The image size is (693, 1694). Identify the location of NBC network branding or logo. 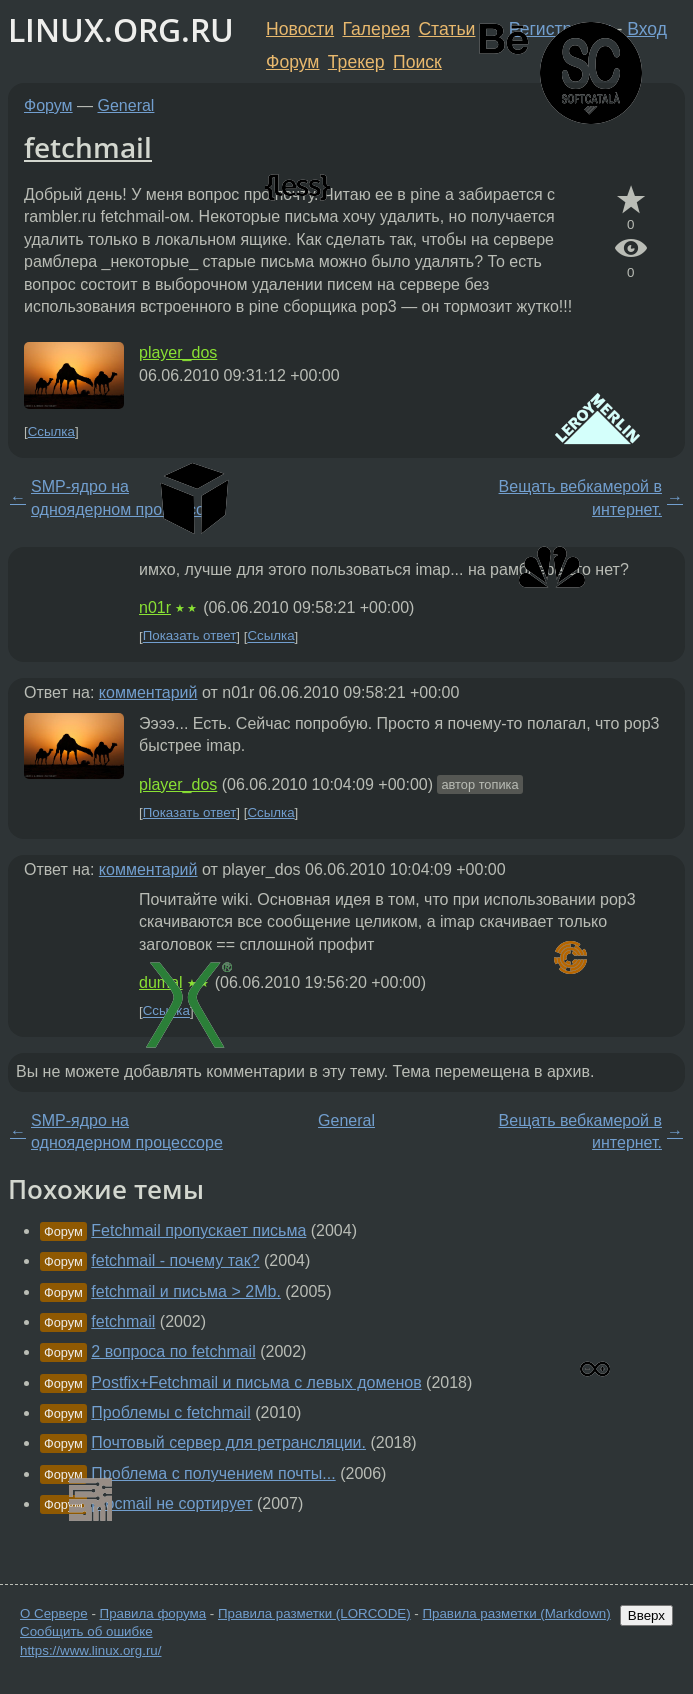
(552, 567).